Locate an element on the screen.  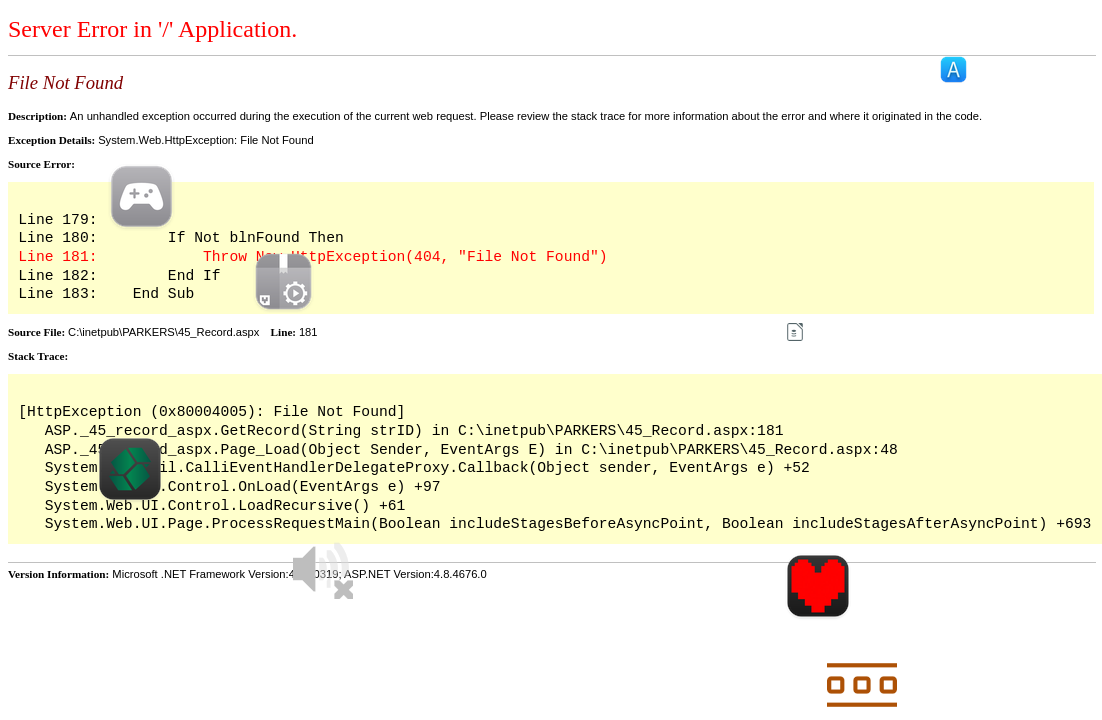
open libreoffice base database application is located at coordinates (795, 332).